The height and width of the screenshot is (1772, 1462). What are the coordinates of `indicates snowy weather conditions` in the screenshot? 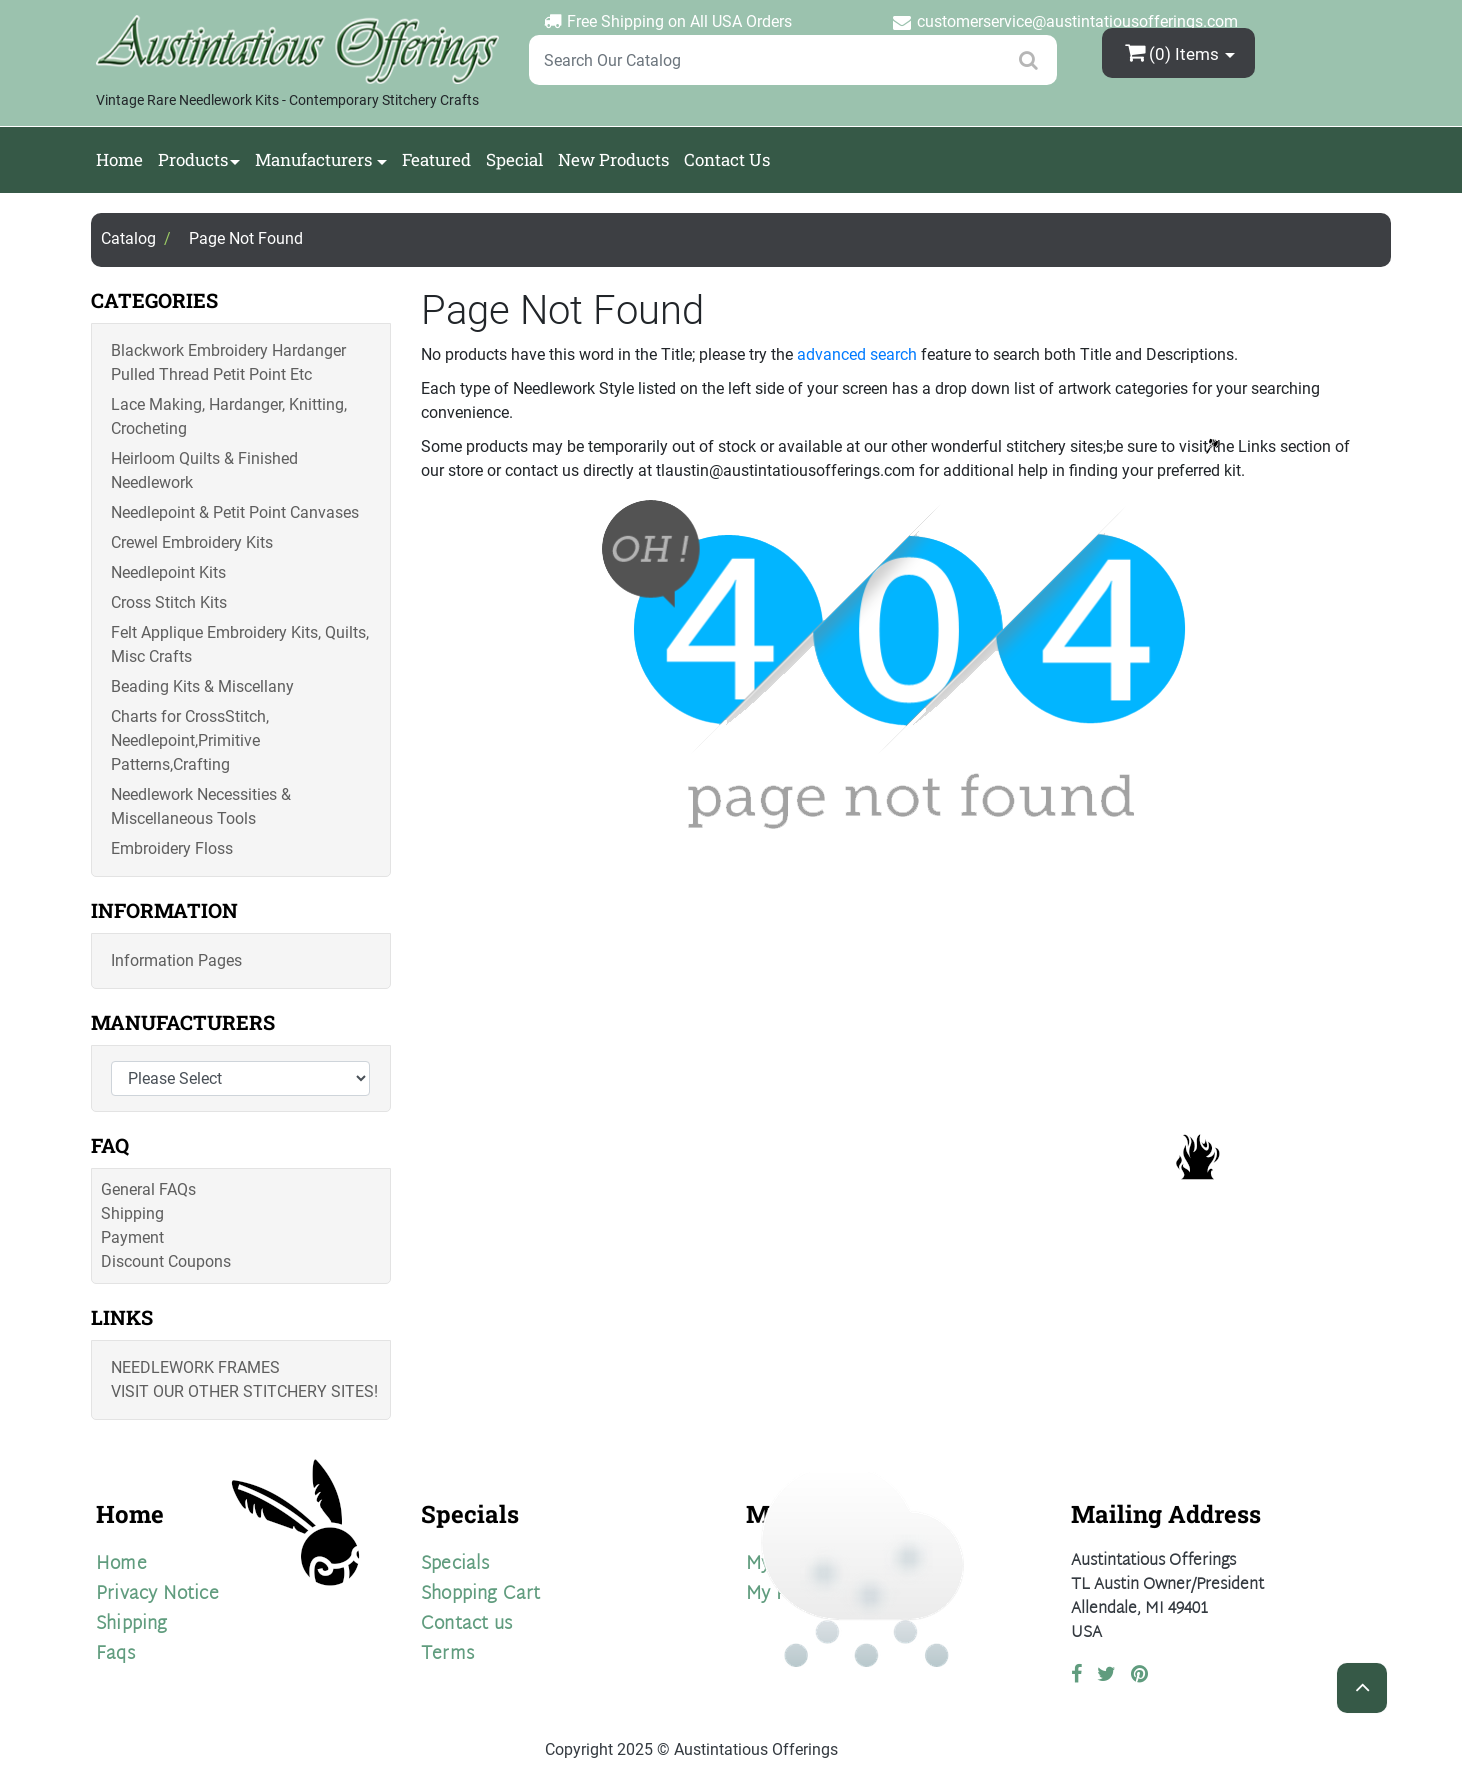 It's located at (862, 1565).